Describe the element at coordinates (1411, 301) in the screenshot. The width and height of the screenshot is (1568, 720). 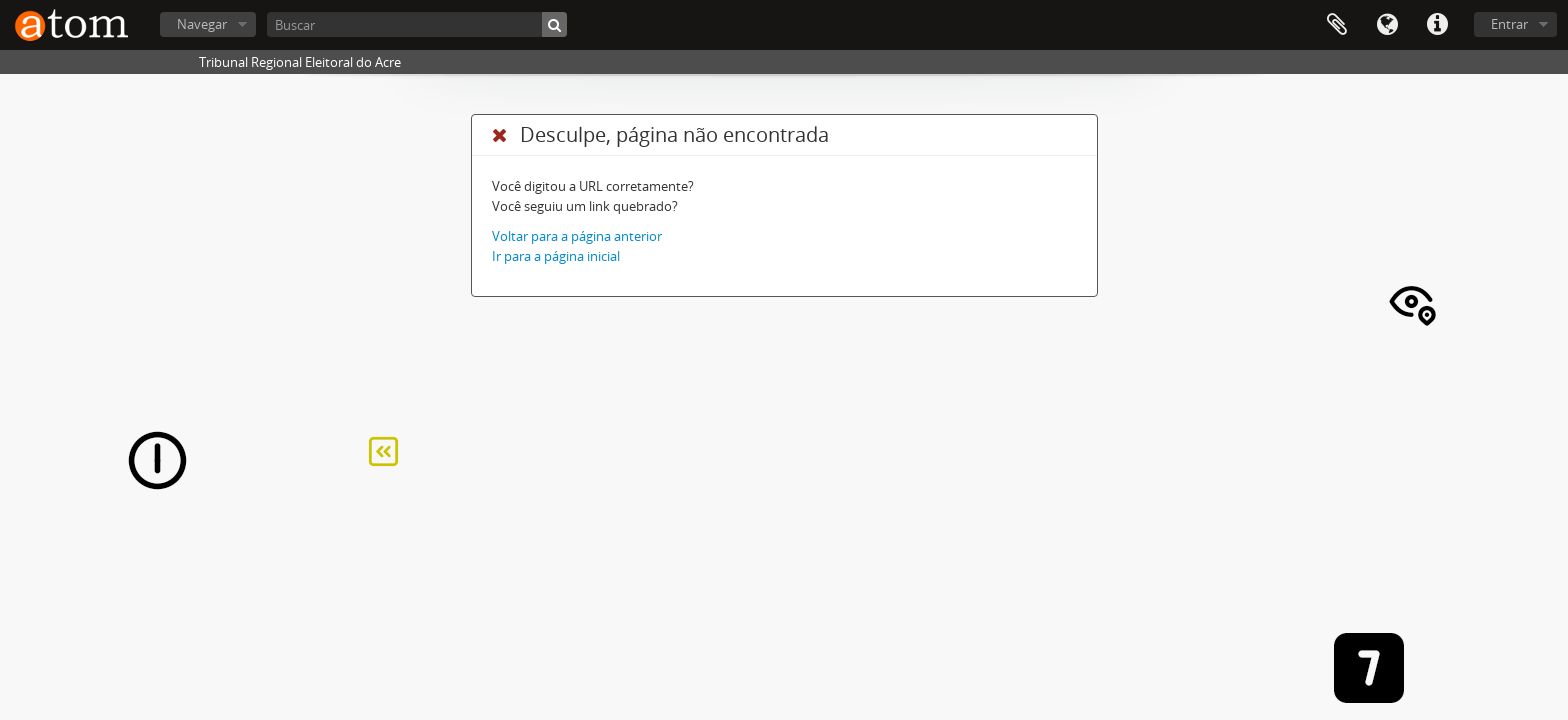
I see `pin a view or save current display` at that location.